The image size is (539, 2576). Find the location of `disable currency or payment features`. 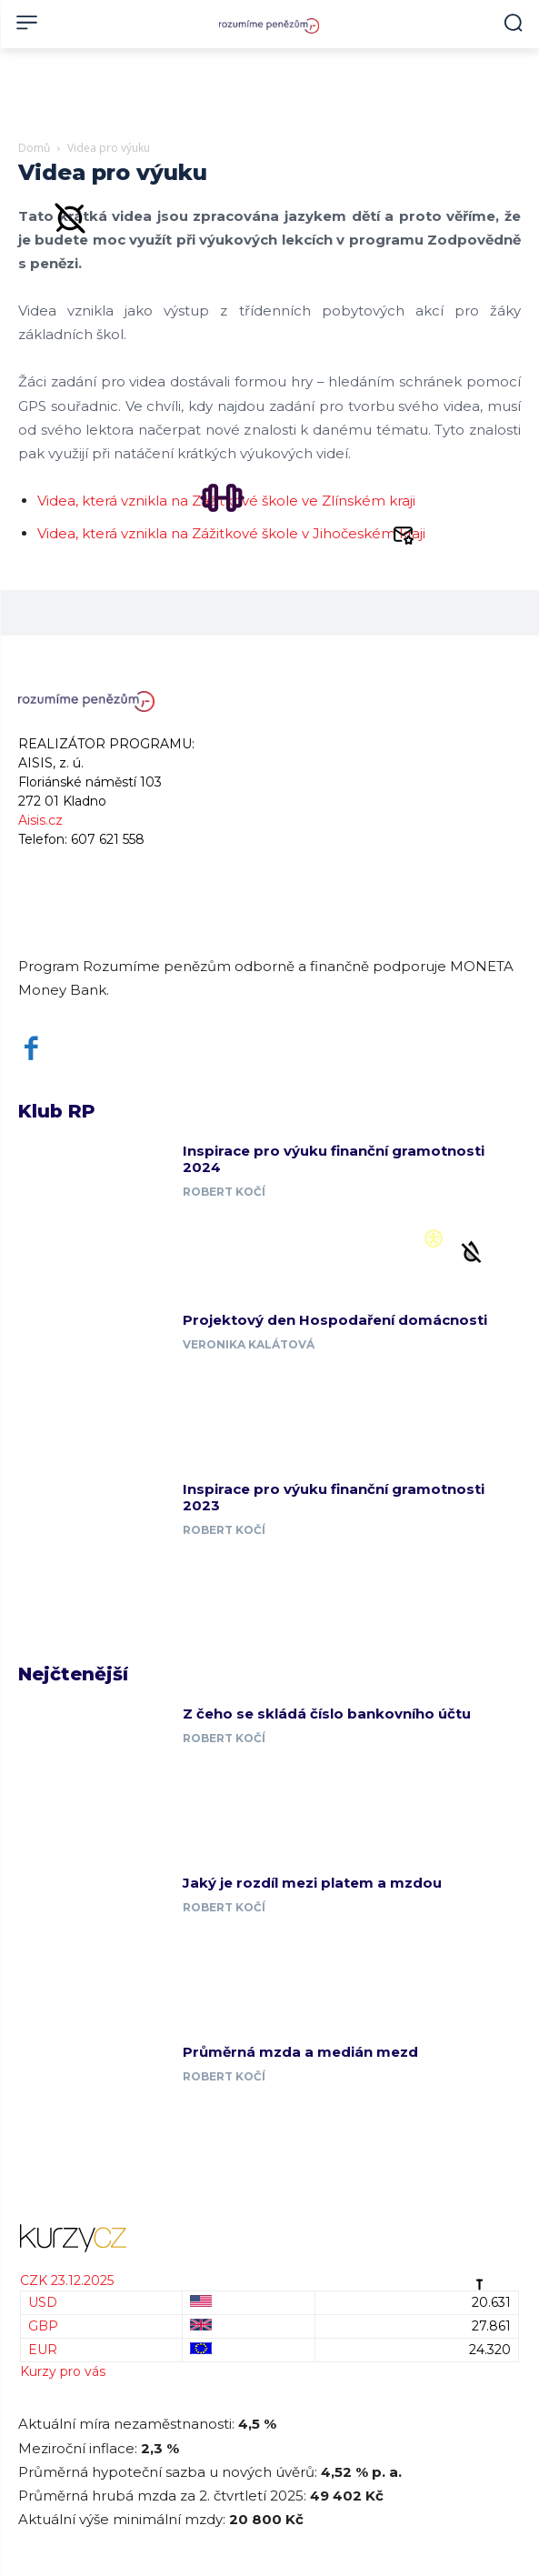

disable currency or payment features is located at coordinates (70, 218).